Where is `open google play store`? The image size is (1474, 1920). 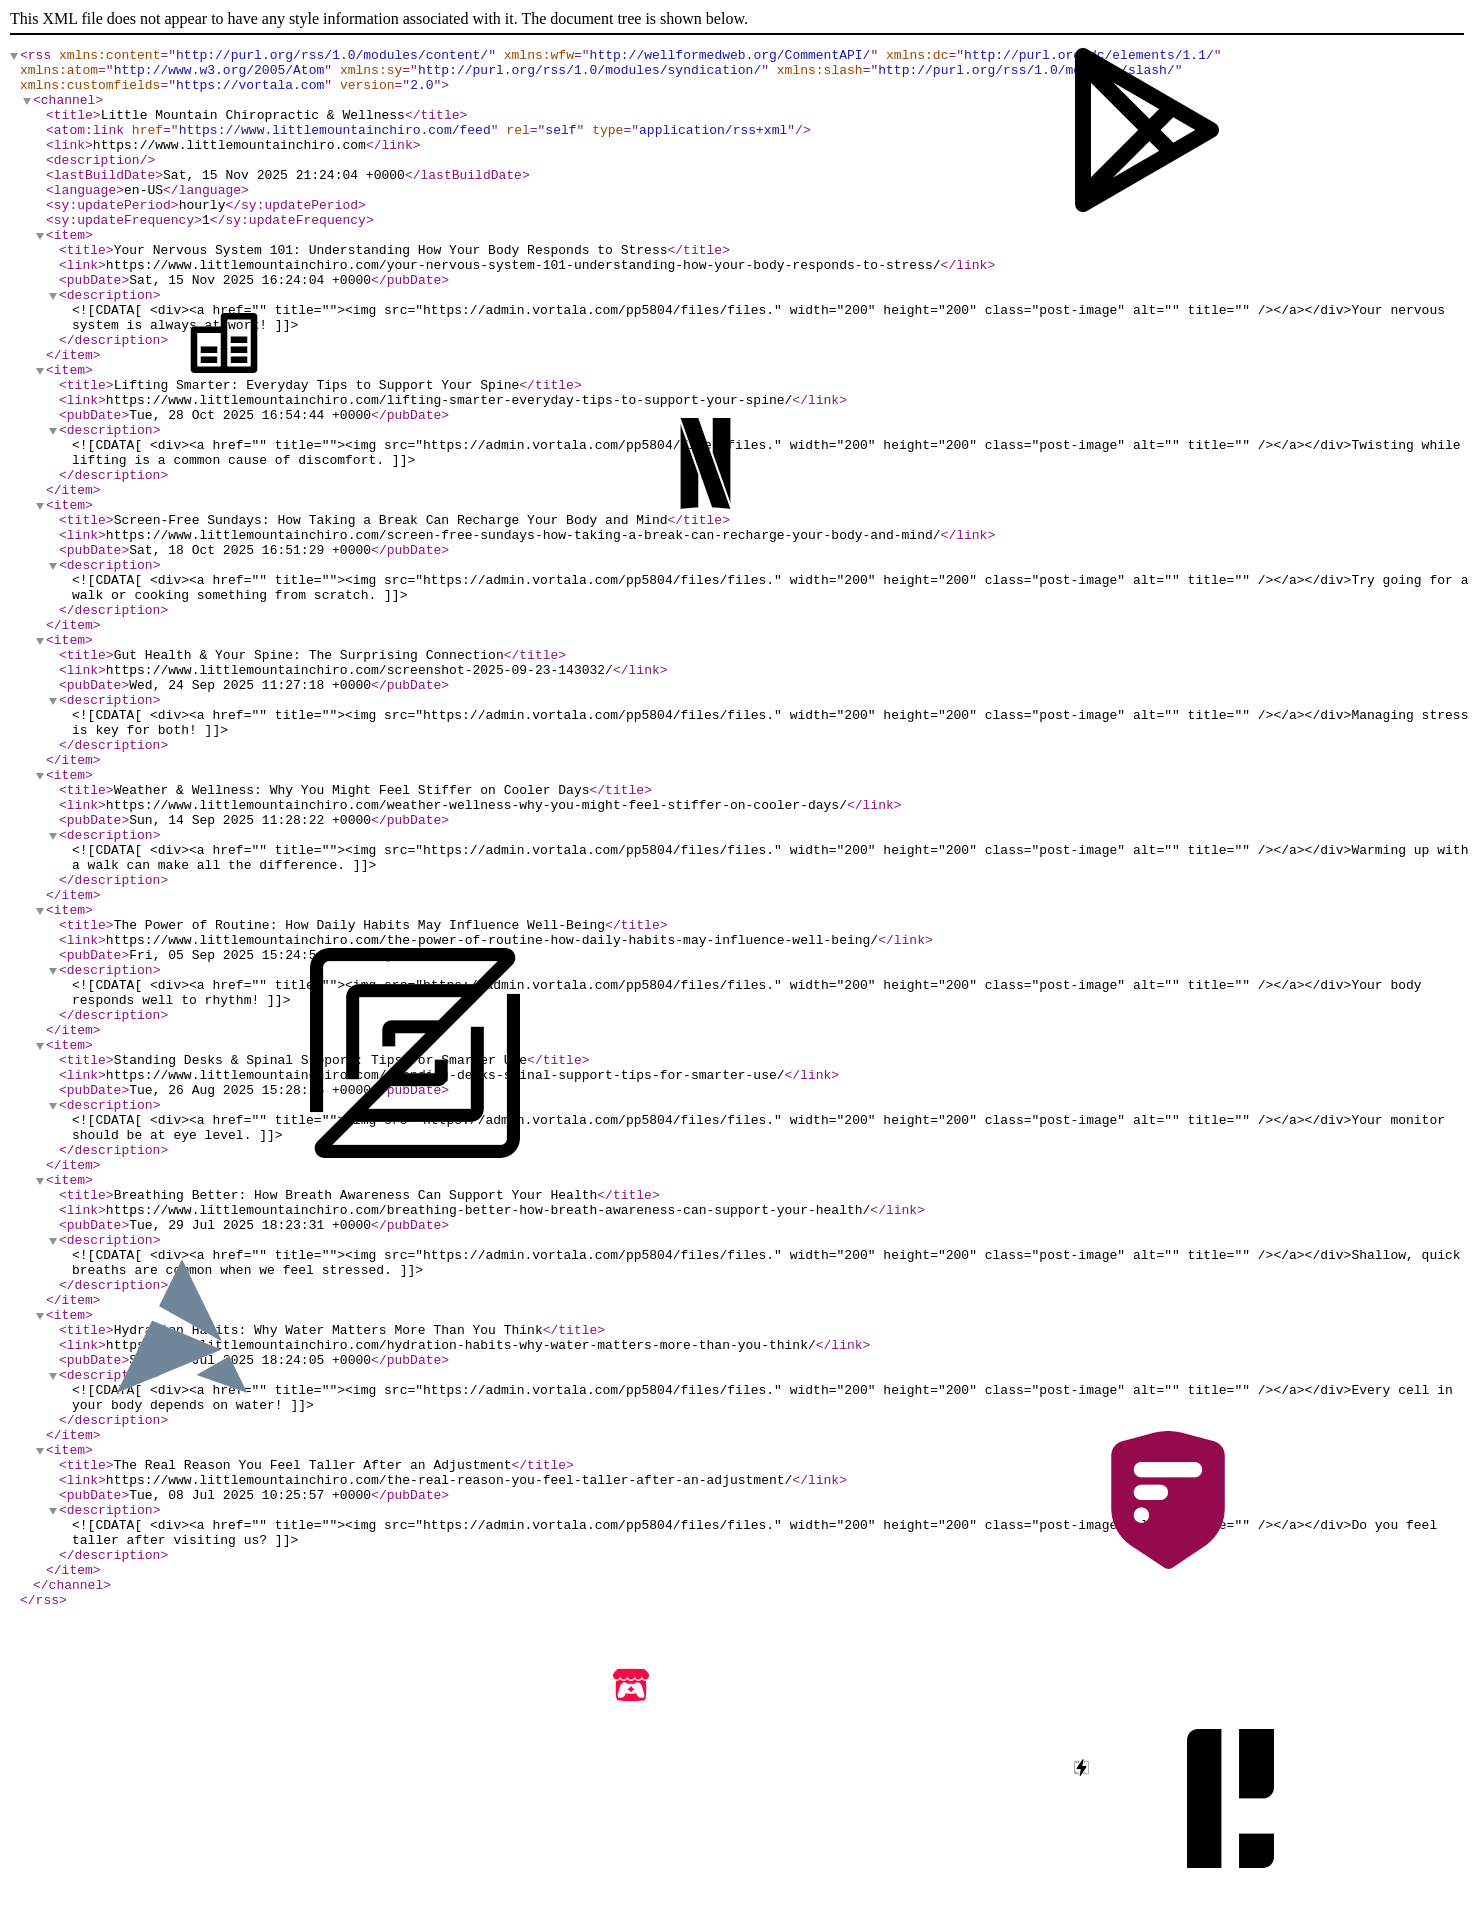 open google play store is located at coordinates (1147, 130).